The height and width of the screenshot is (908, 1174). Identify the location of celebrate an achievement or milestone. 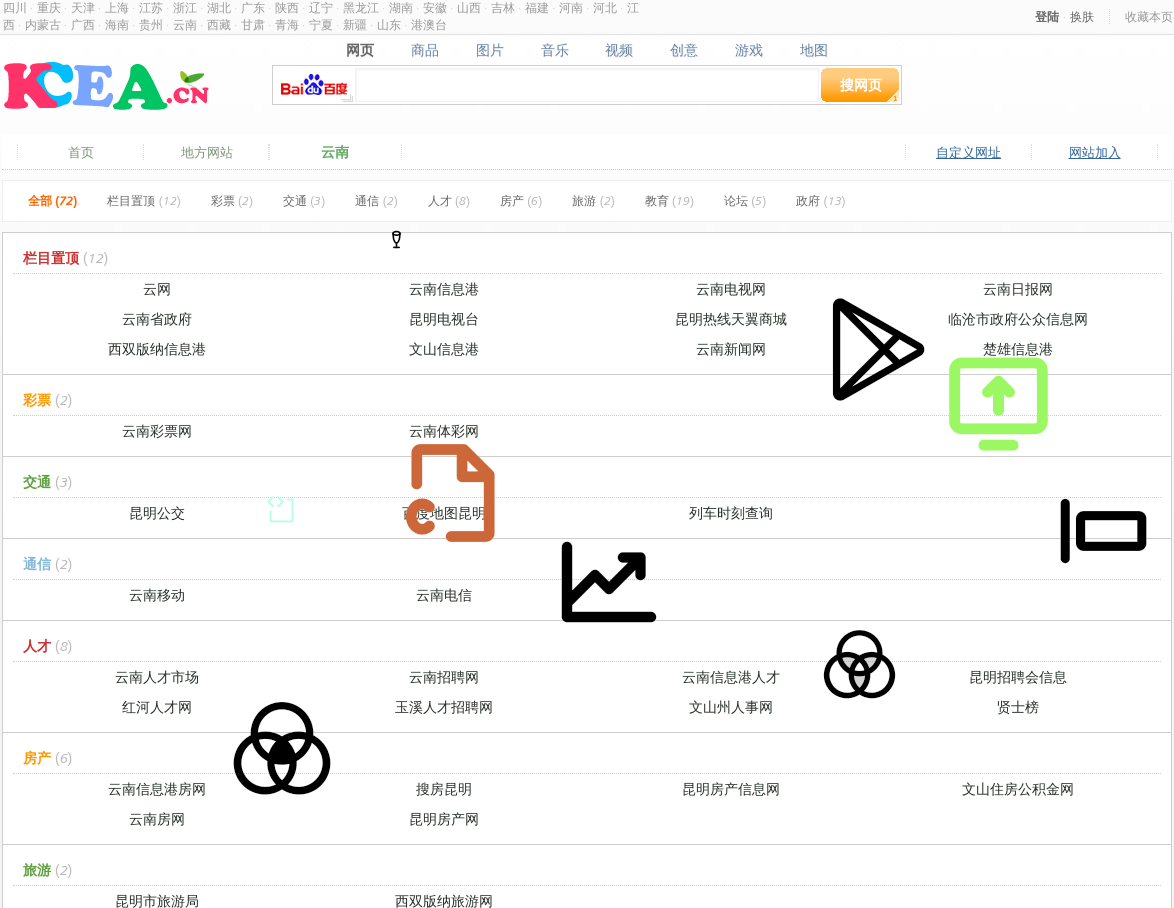
(396, 239).